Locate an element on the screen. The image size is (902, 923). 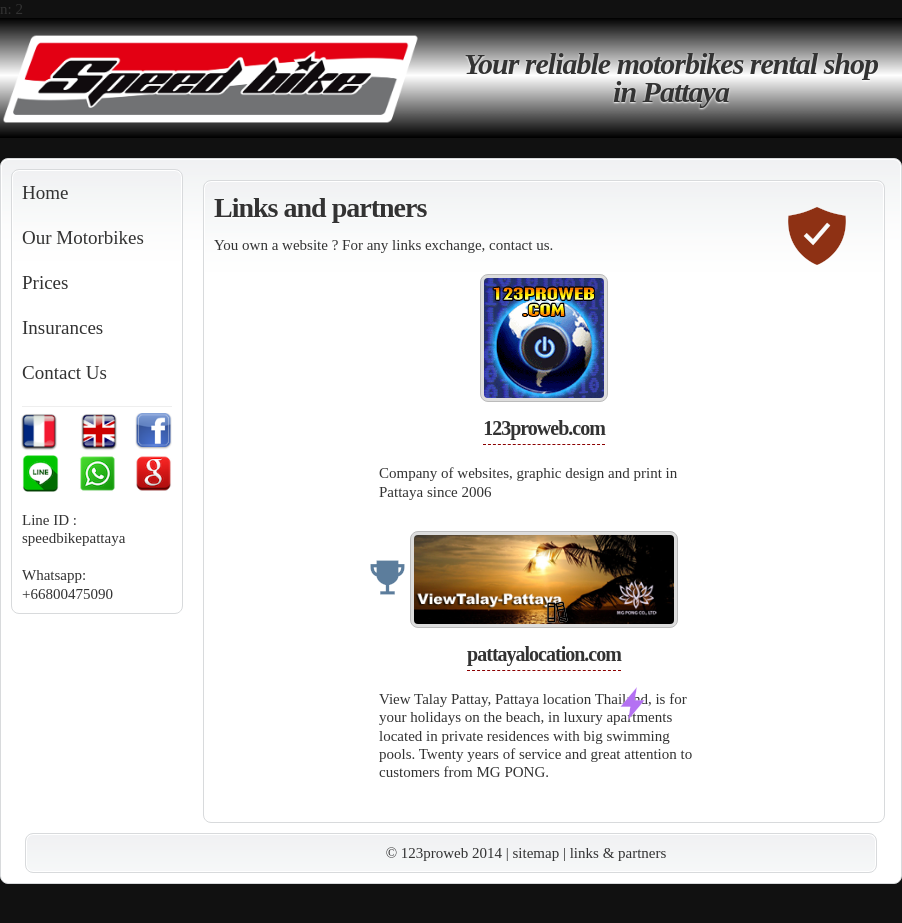
toggle camera flash on or off is located at coordinates (632, 703).